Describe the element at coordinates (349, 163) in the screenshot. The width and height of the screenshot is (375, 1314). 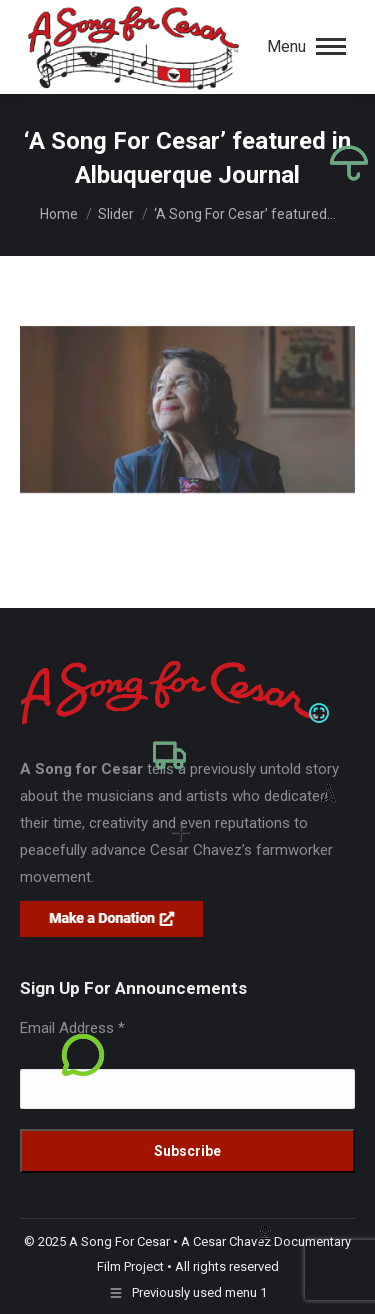
I see `view weather protection or rain forecast` at that location.